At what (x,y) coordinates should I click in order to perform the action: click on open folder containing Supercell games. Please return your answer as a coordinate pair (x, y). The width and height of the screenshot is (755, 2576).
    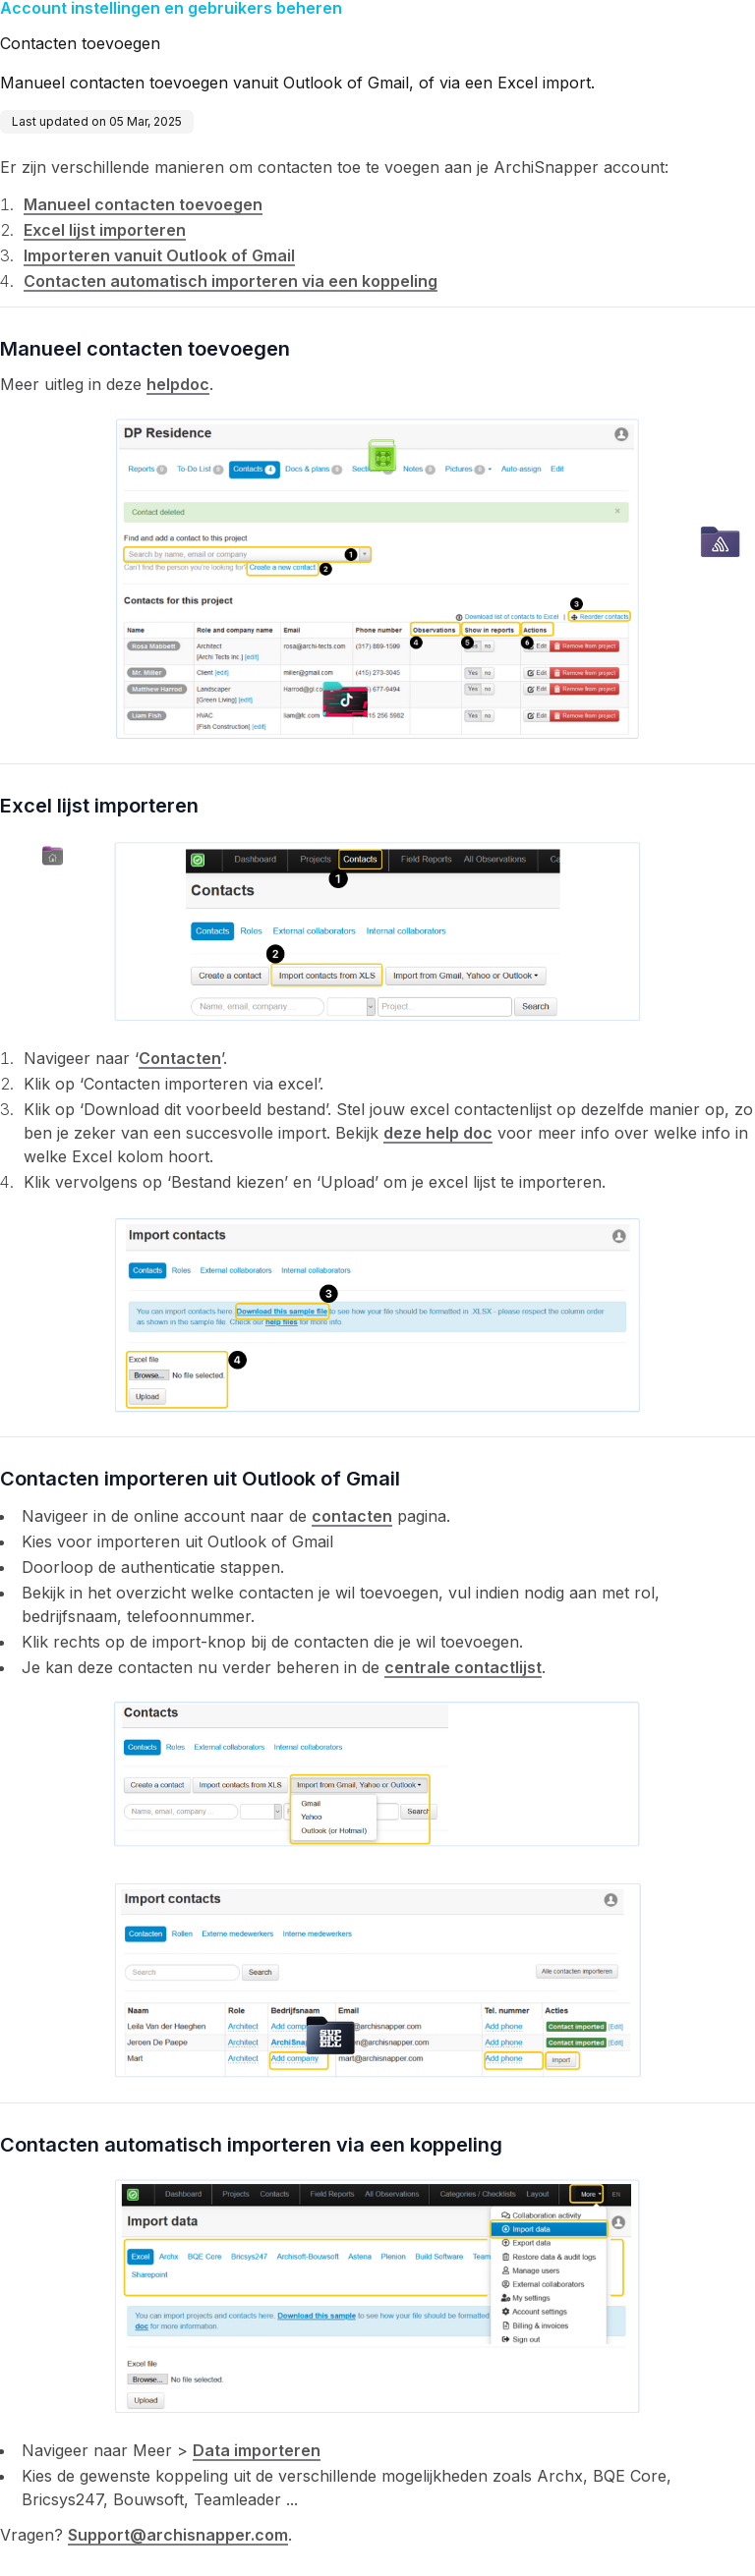
    Looking at the image, I should click on (330, 2037).